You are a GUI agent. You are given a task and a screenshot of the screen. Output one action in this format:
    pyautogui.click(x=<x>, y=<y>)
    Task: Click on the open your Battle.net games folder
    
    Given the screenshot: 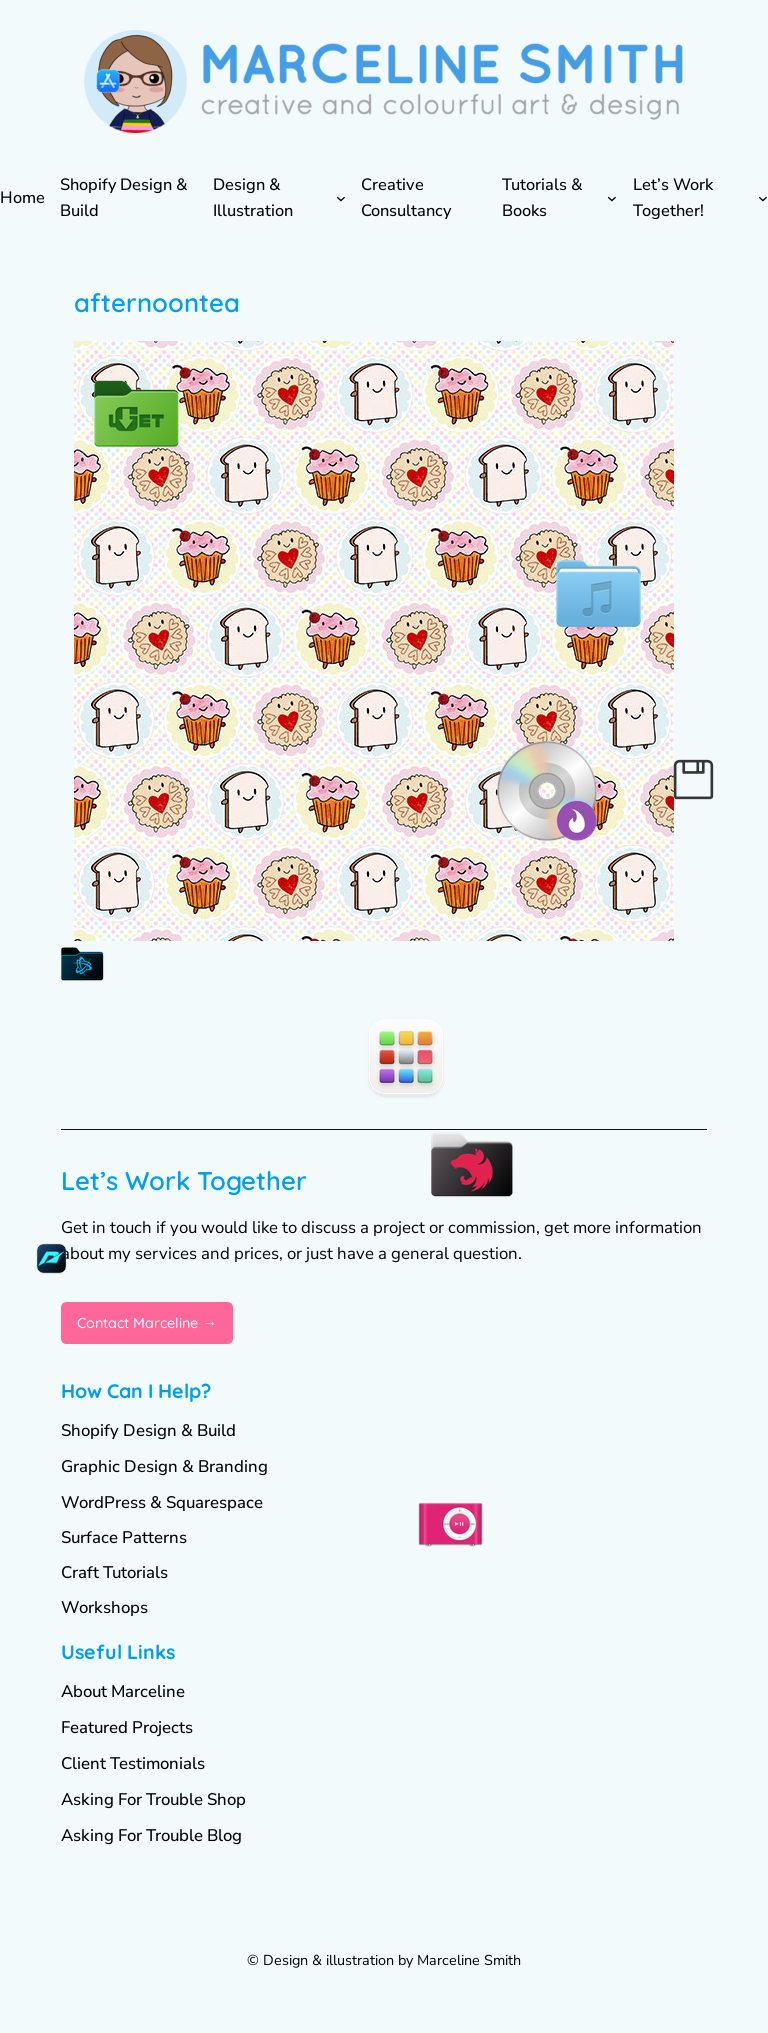 What is the action you would take?
    pyautogui.click(x=82, y=965)
    